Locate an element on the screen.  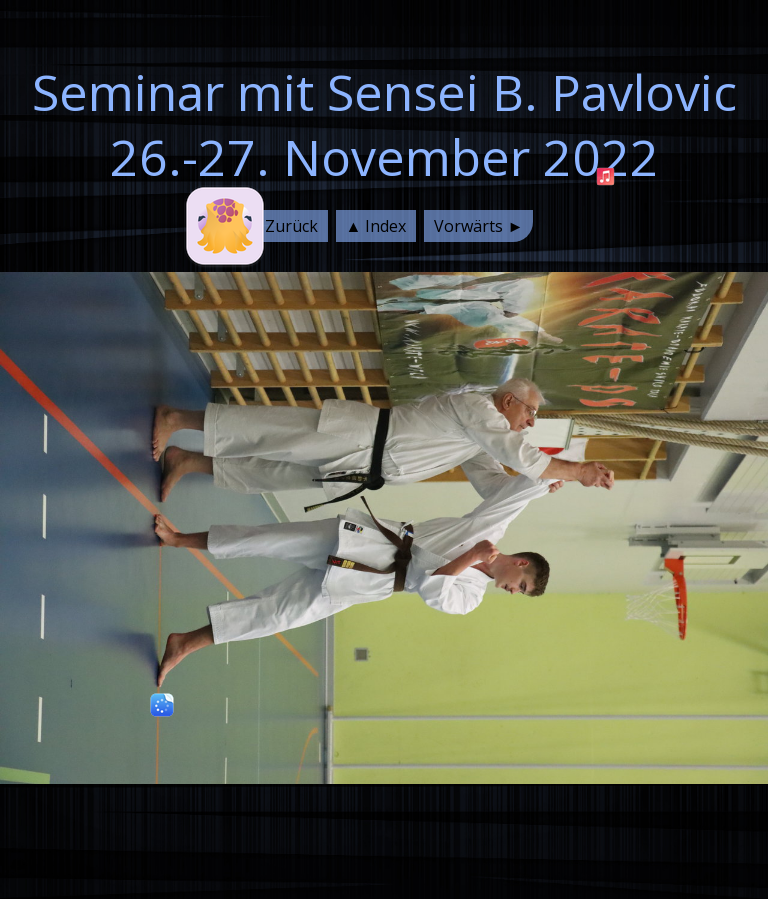
open the gnome music app is located at coordinates (605, 176).